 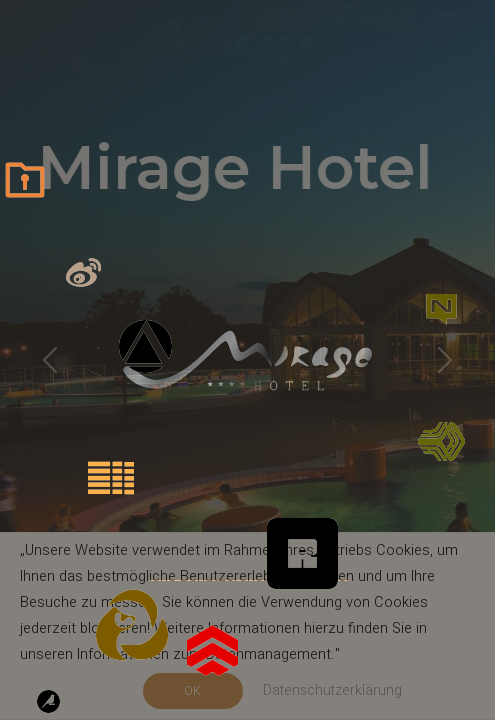 I want to click on ruff python linter logo, so click(x=302, y=553).